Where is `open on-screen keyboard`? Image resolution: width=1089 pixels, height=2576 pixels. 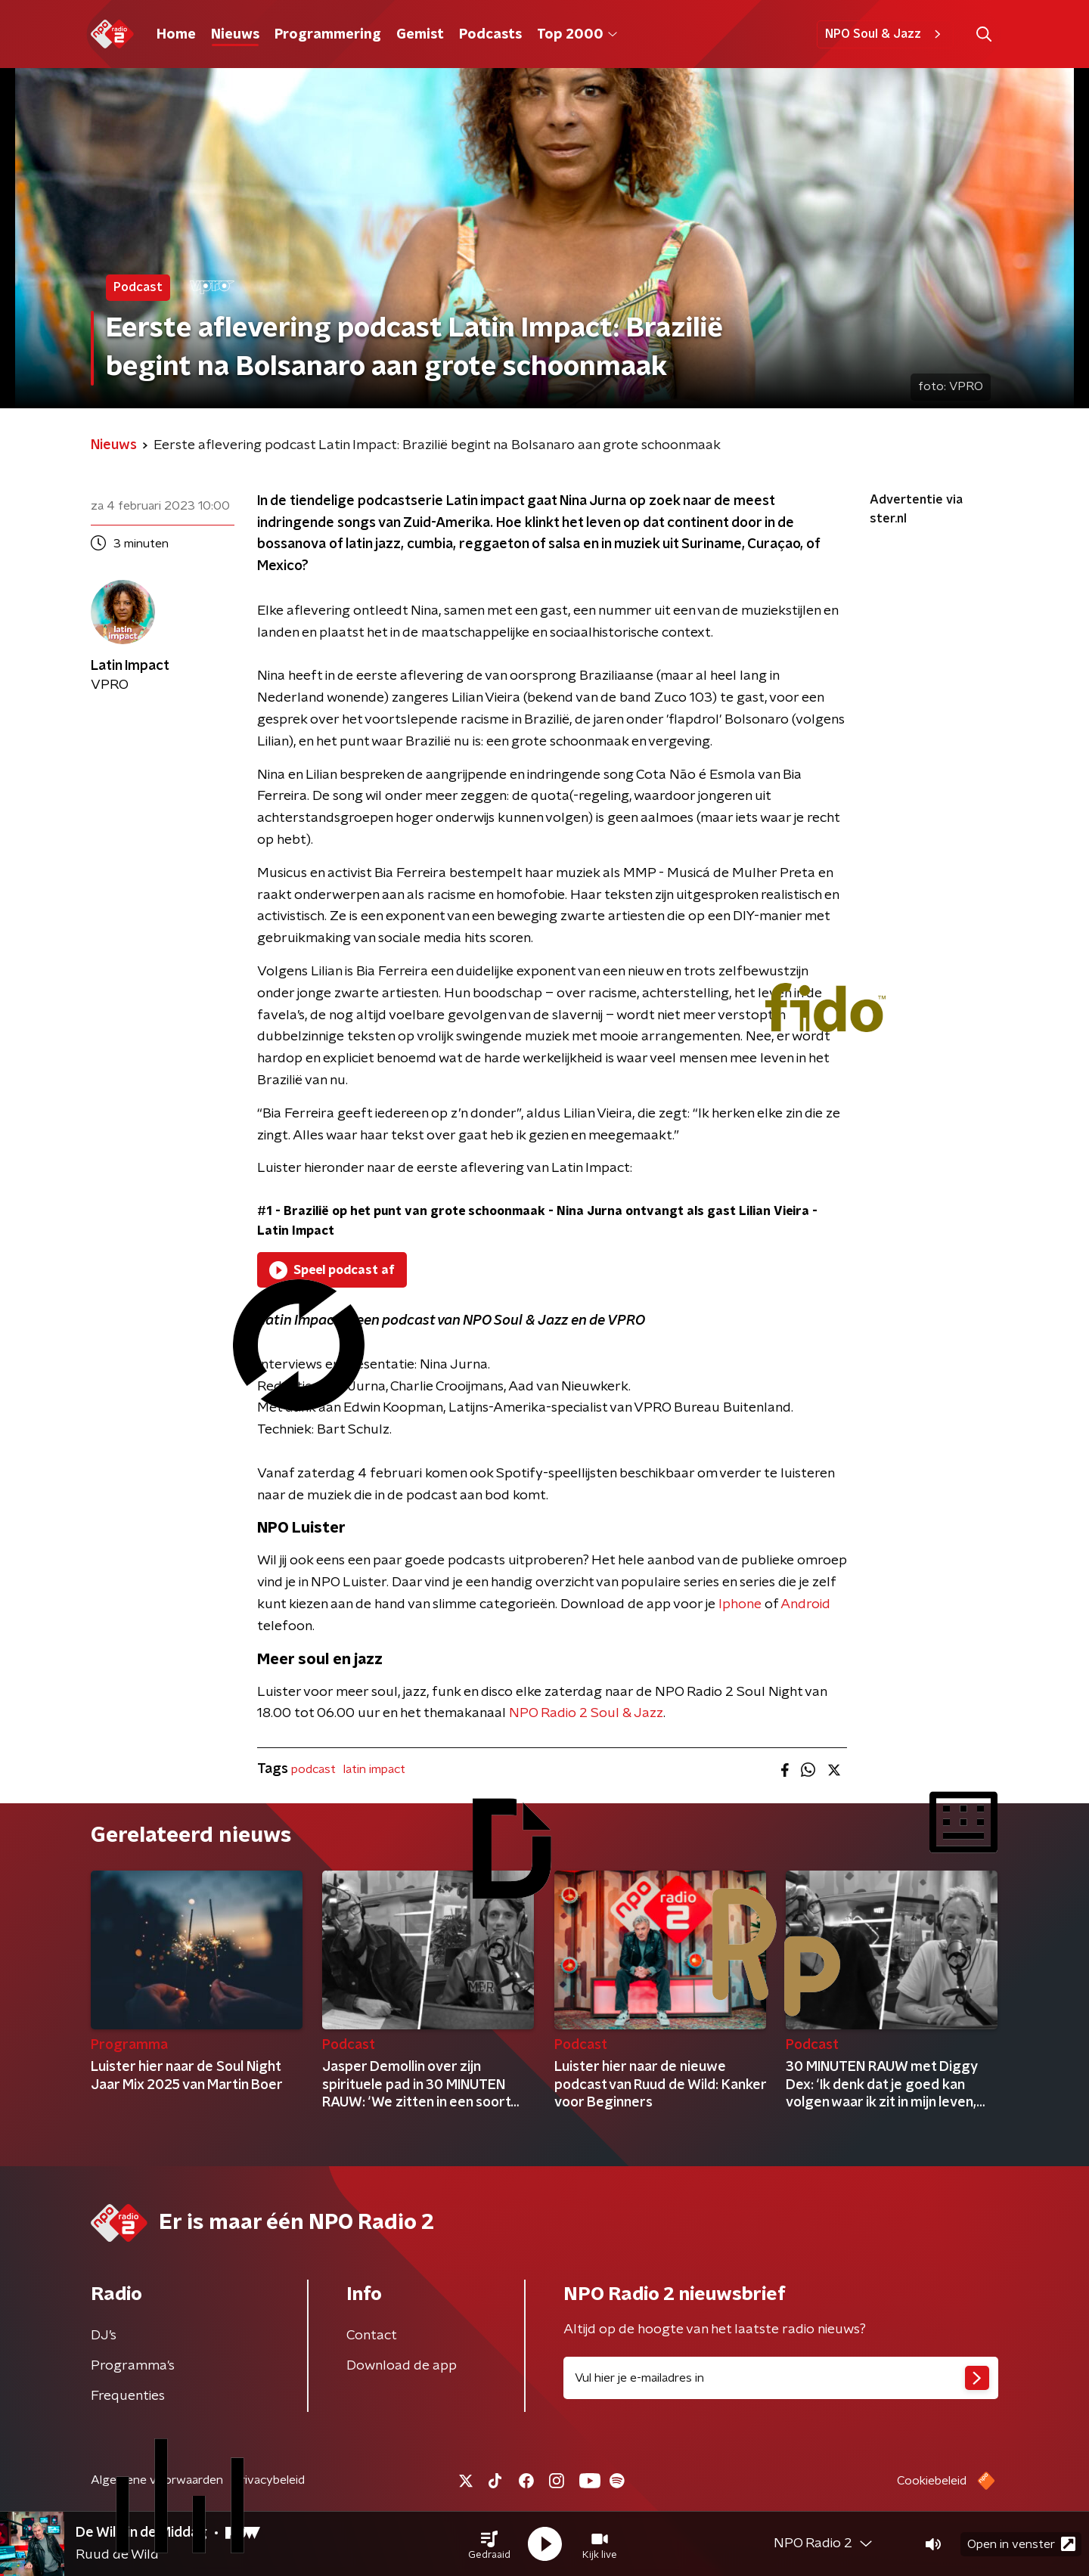 open on-screen keyboard is located at coordinates (963, 1822).